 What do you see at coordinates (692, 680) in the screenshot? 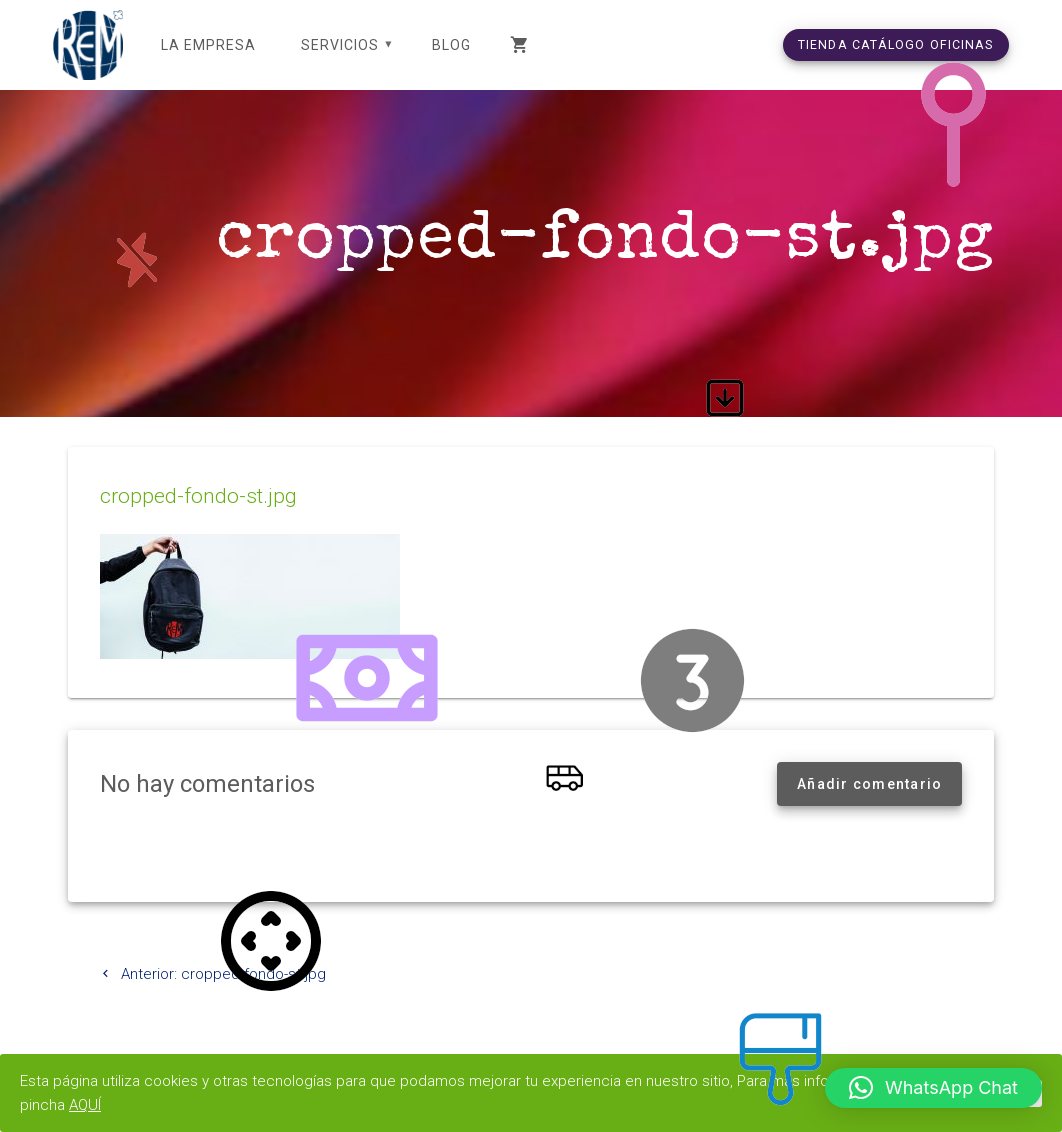
I see `indicates step three in a multi-step process` at bounding box center [692, 680].